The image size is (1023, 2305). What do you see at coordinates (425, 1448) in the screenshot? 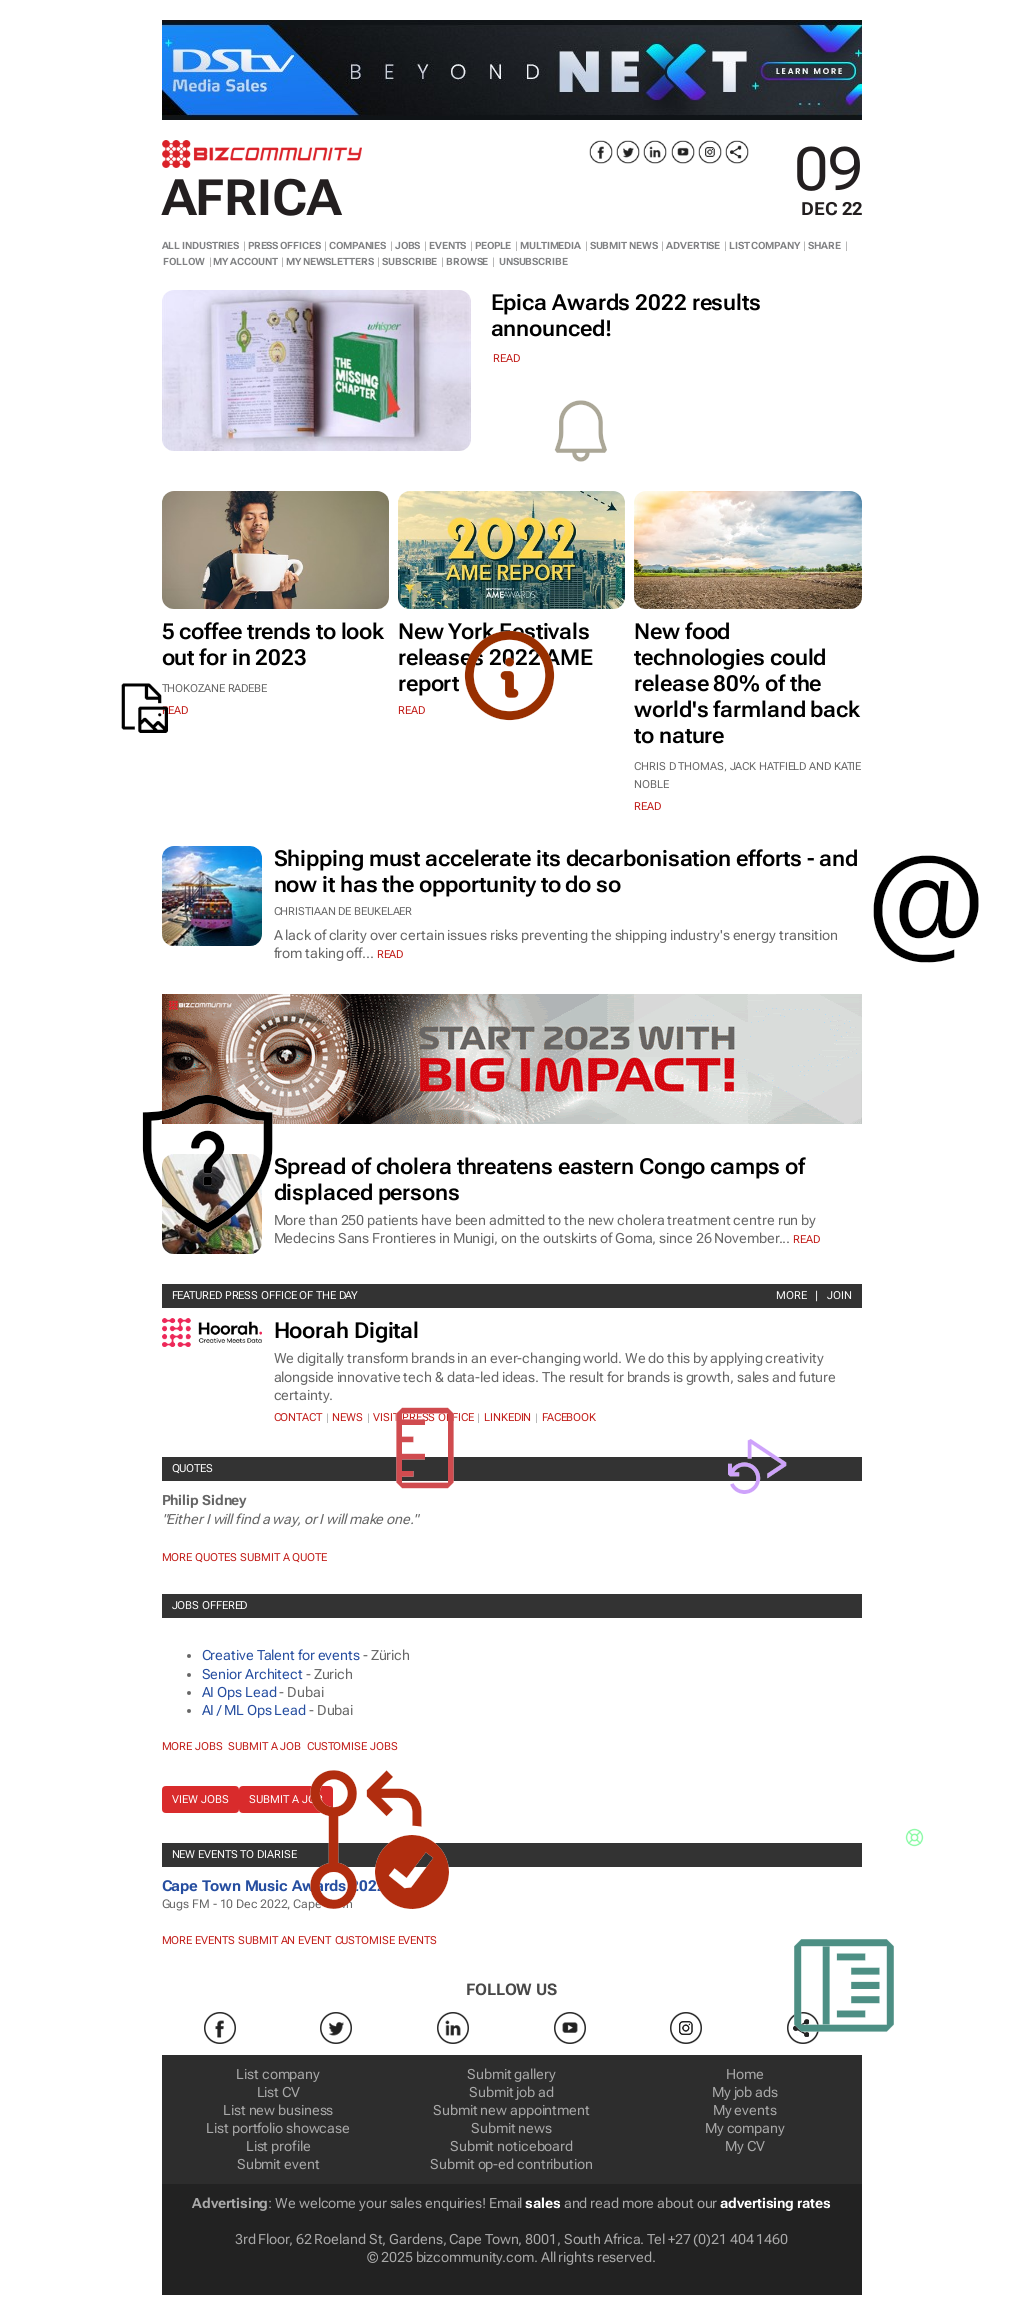
I see `view or edit measurement units` at bounding box center [425, 1448].